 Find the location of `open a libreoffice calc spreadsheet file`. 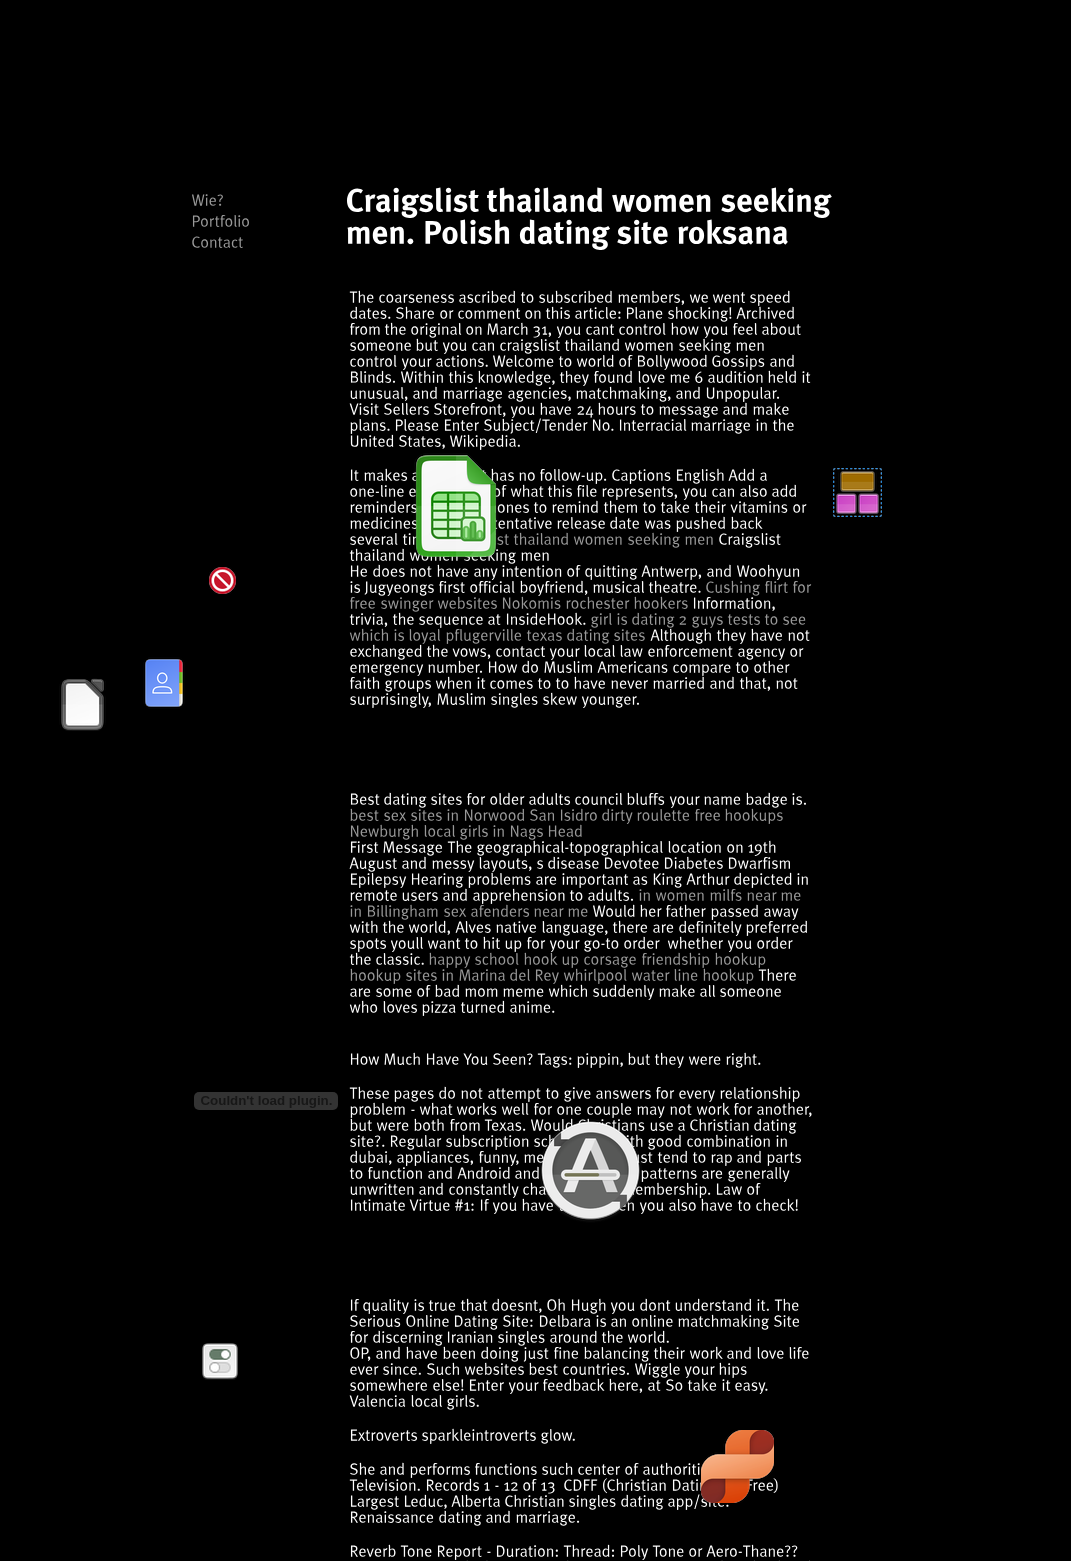

open a libreoffice calc spreadsheet file is located at coordinates (456, 506).